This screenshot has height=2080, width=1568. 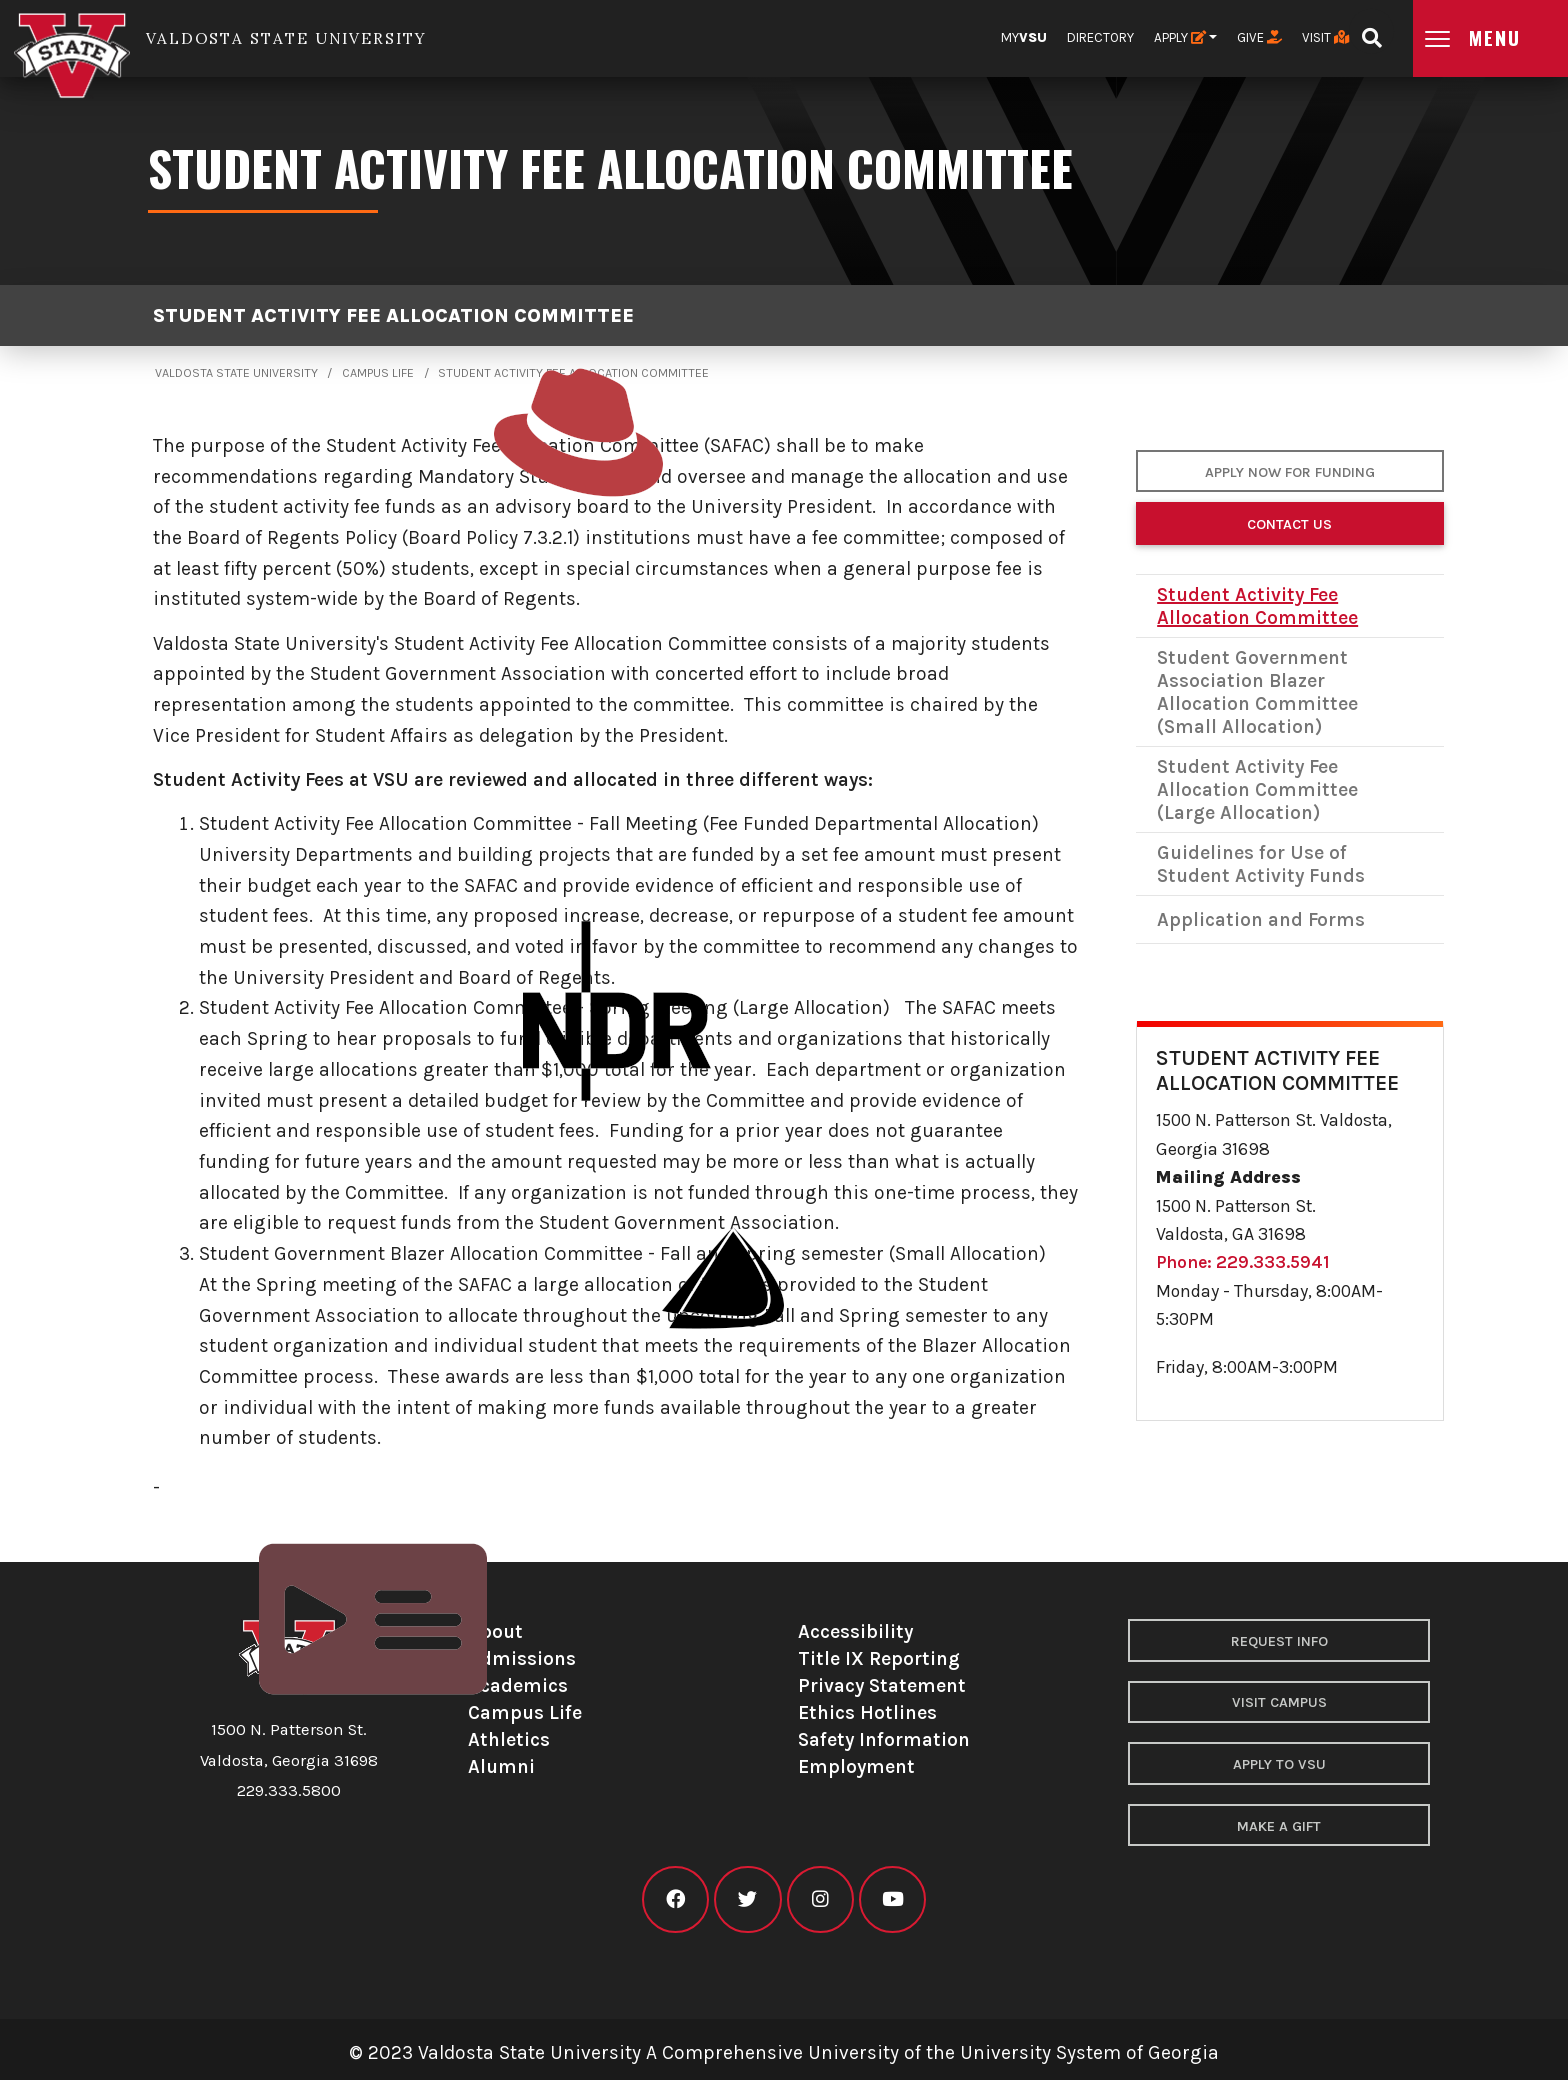 I want to click on Red Hat company logo, so click(x=578, y=432).